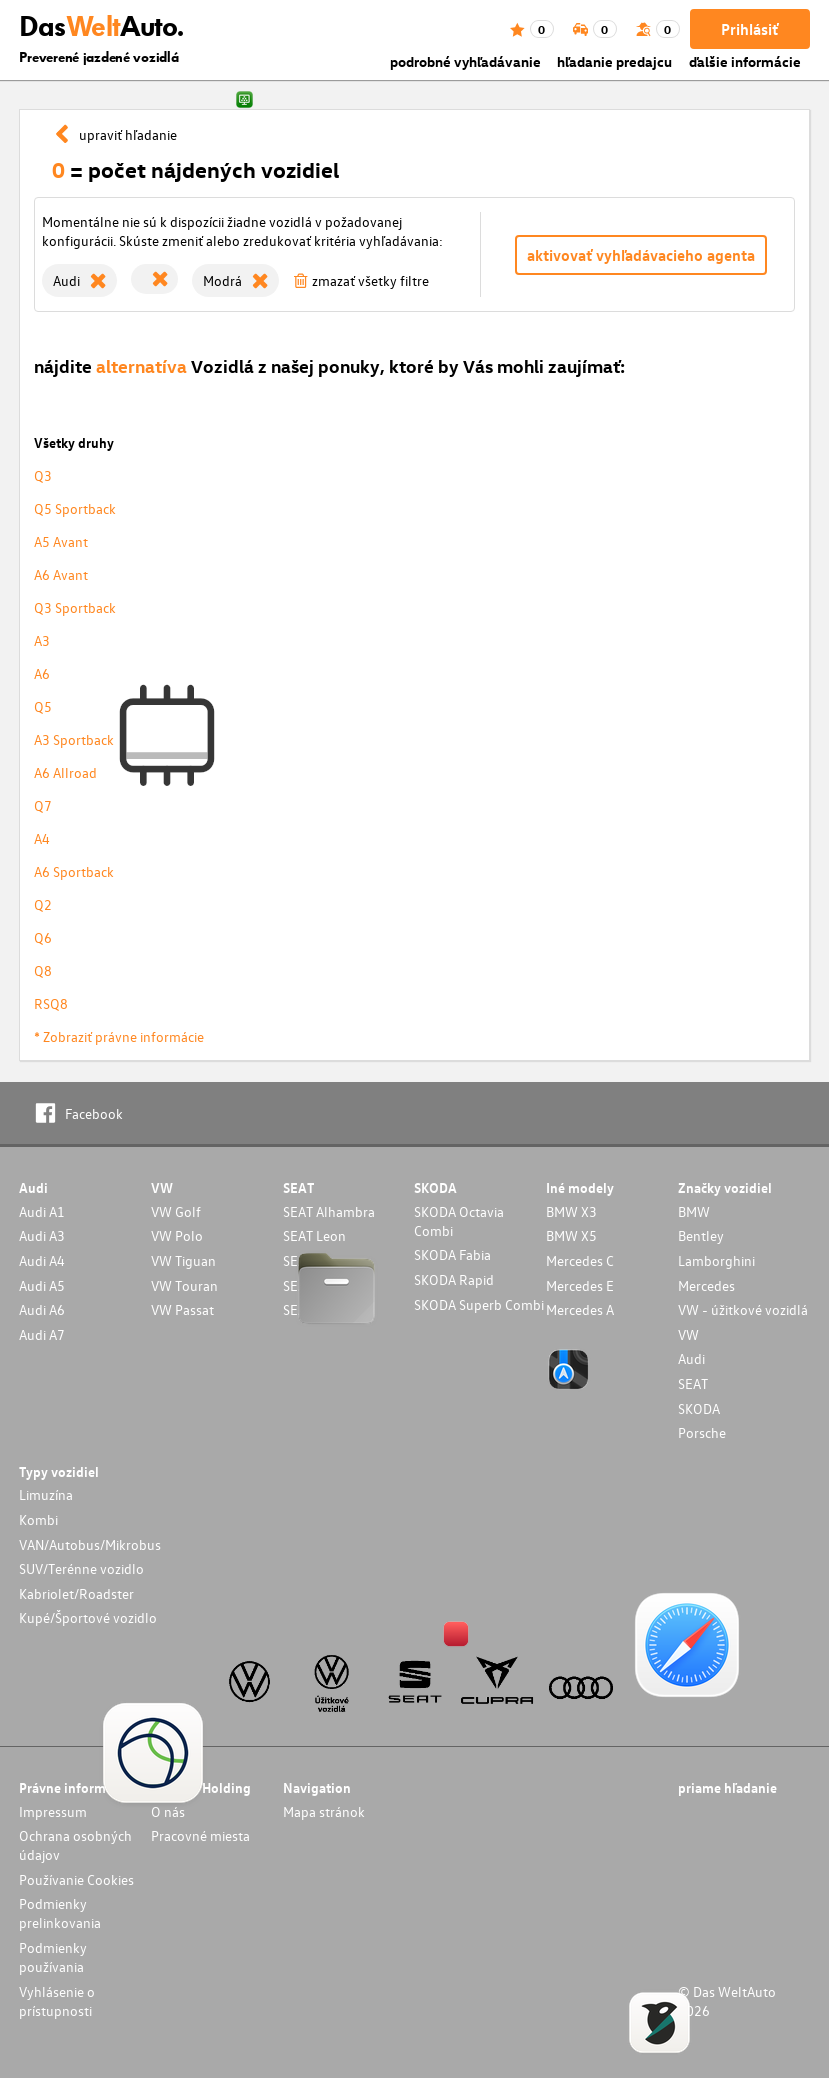 The height and width of the screenshot is (2078, 829). I want to click on open orca slicer 3d printing software, so click(659, 2022).